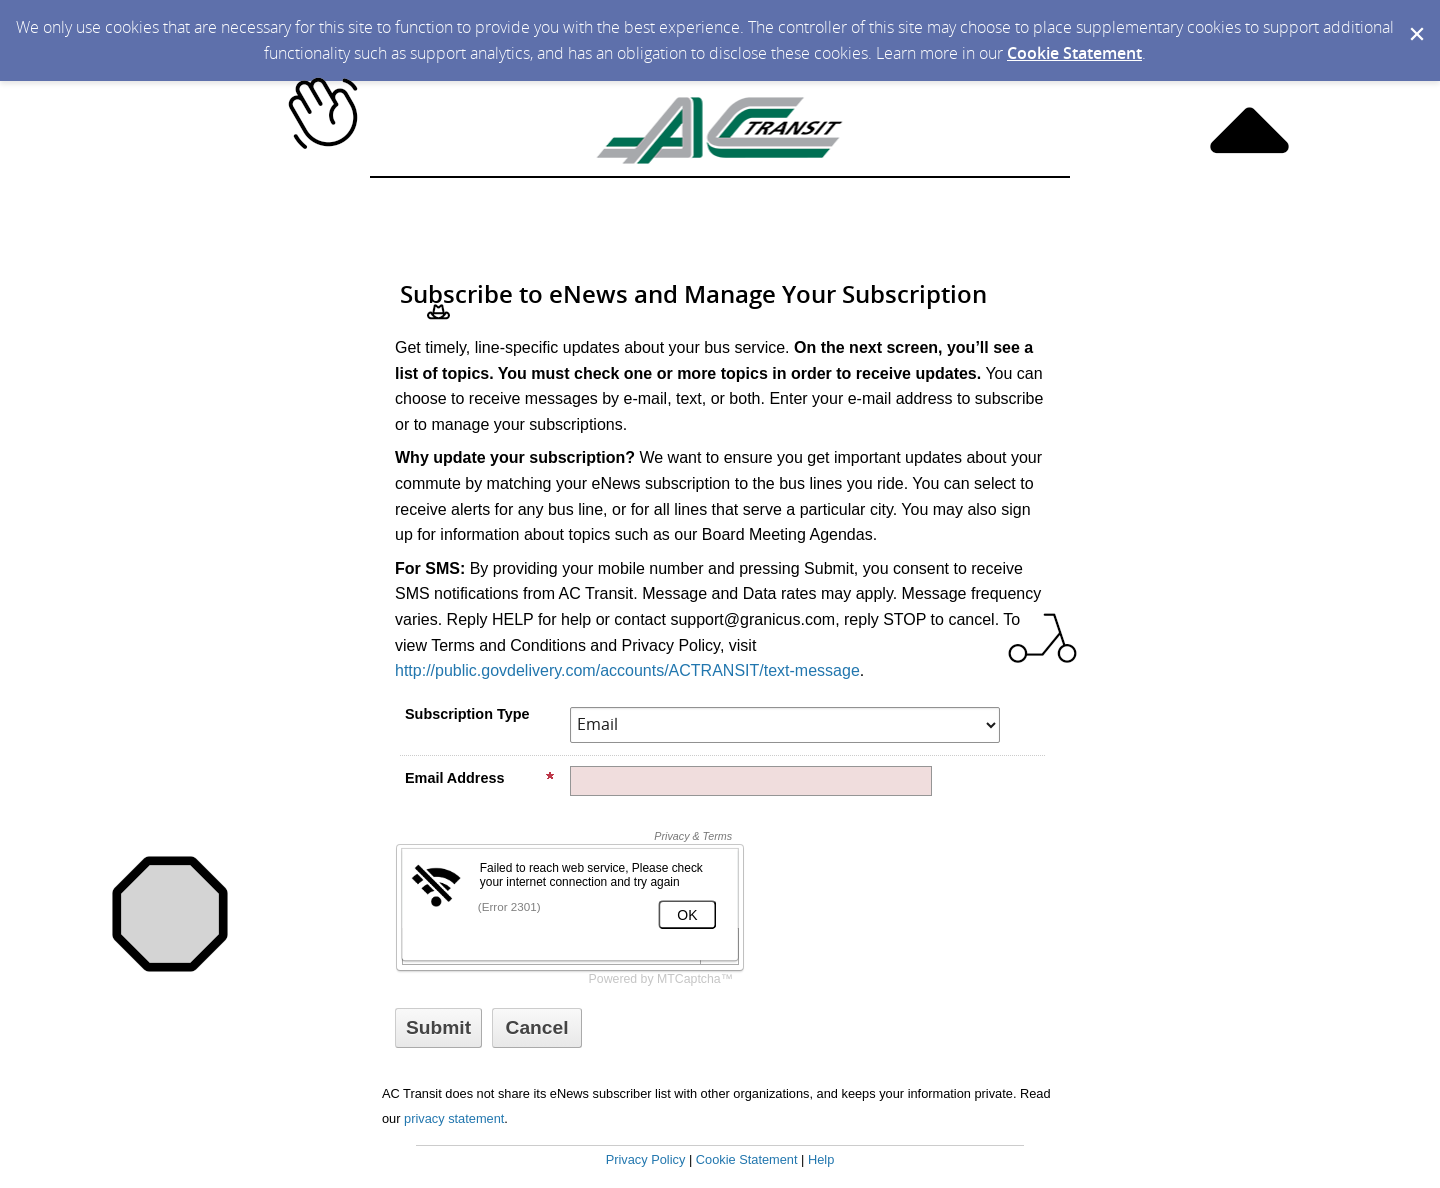  Describe the element at coordinates (323, 112) in the screenshot. I see `send a greeting or say hello` at that location.